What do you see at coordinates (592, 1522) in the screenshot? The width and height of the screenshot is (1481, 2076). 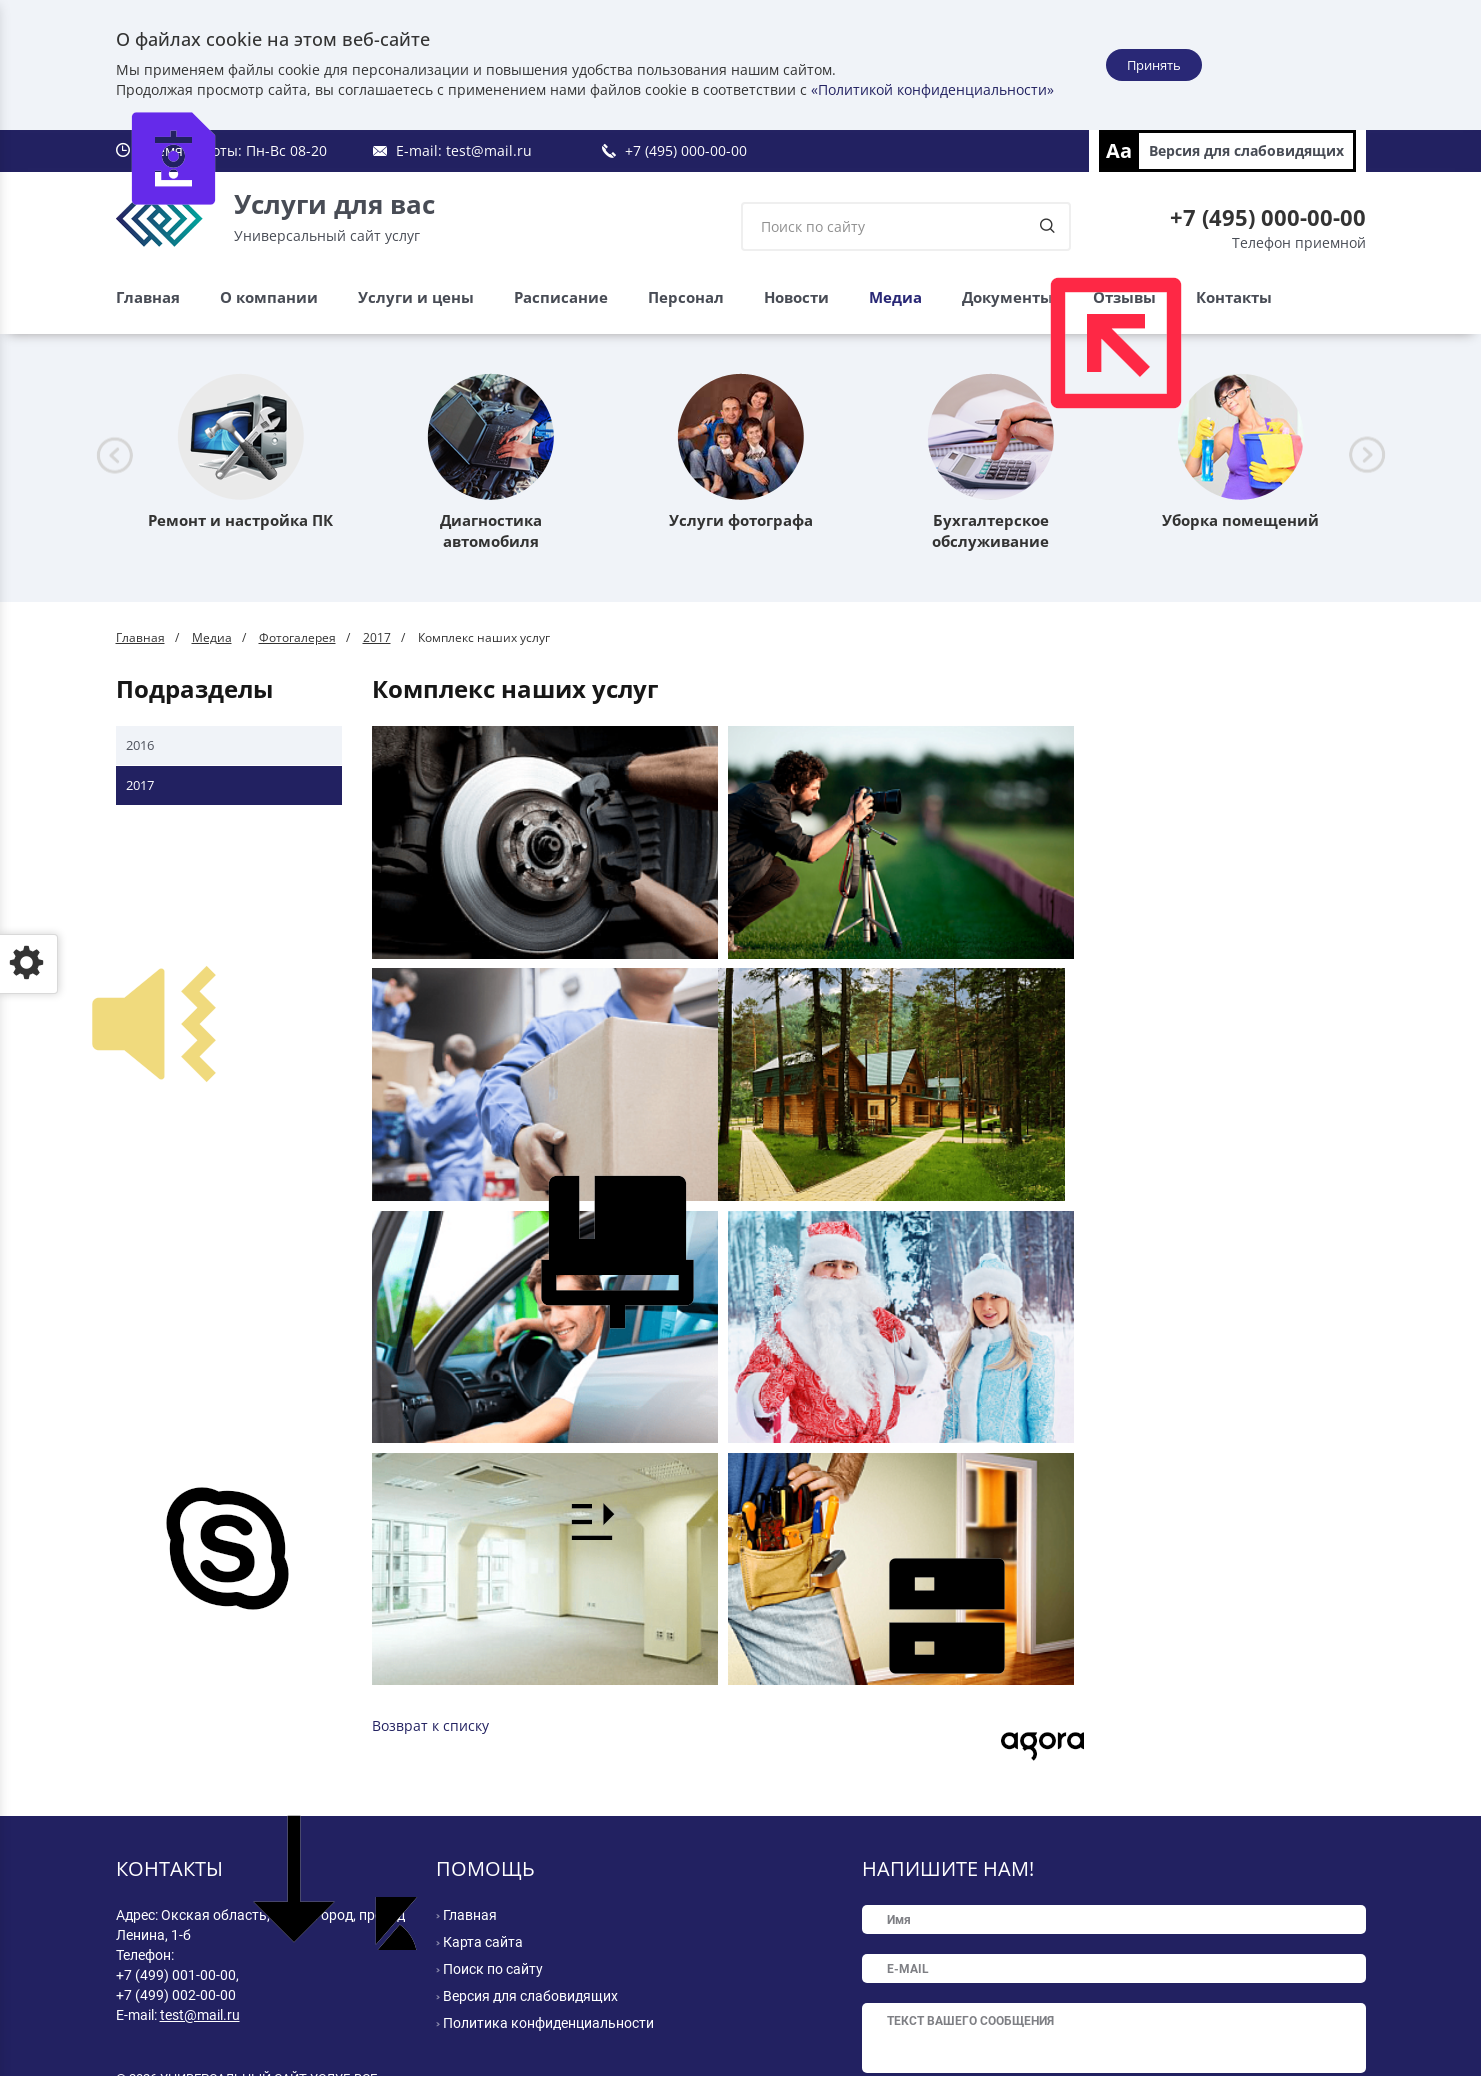 I see `expand the navigation menu` at bounding box center [592, 1522].